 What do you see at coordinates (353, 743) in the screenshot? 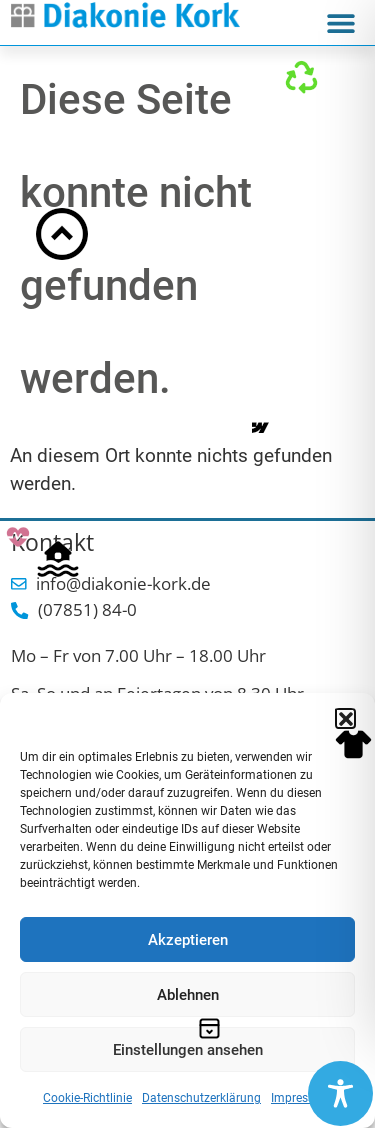
I see `browse clothing or apparel items` at bounding box center [353, 743].